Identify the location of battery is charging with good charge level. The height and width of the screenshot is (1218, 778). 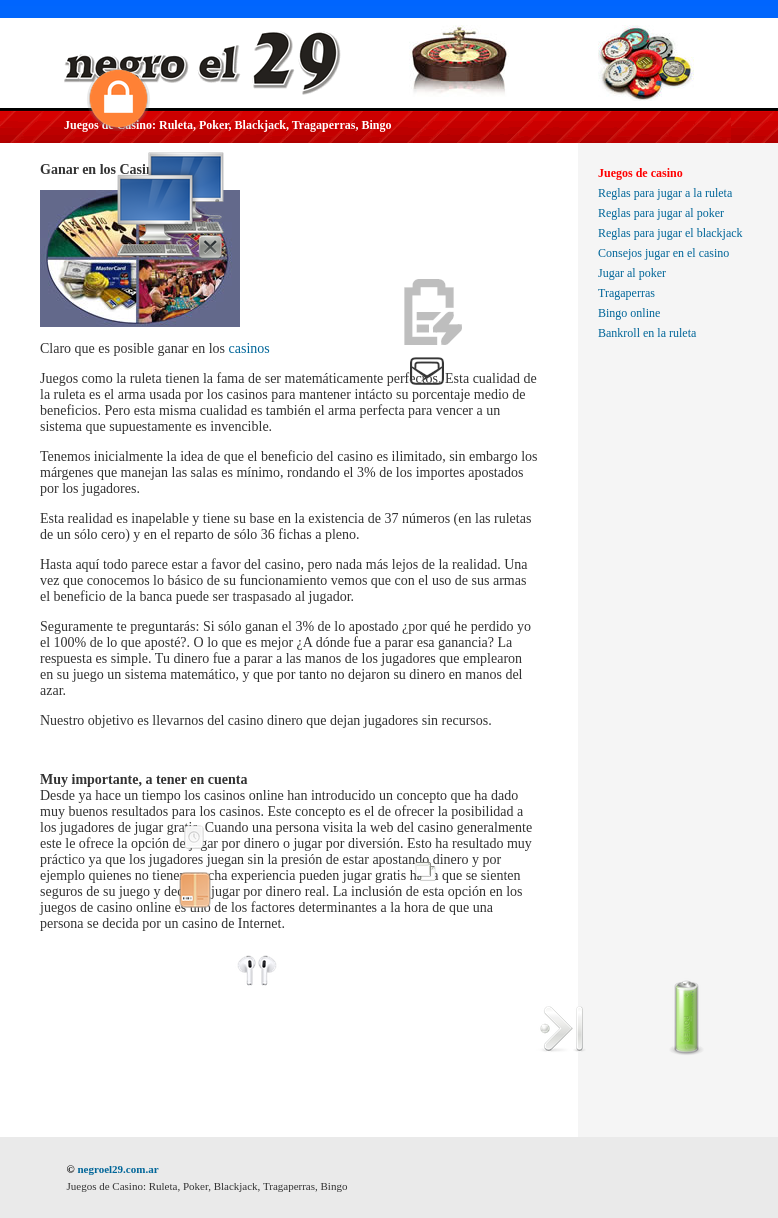
(429, 312).